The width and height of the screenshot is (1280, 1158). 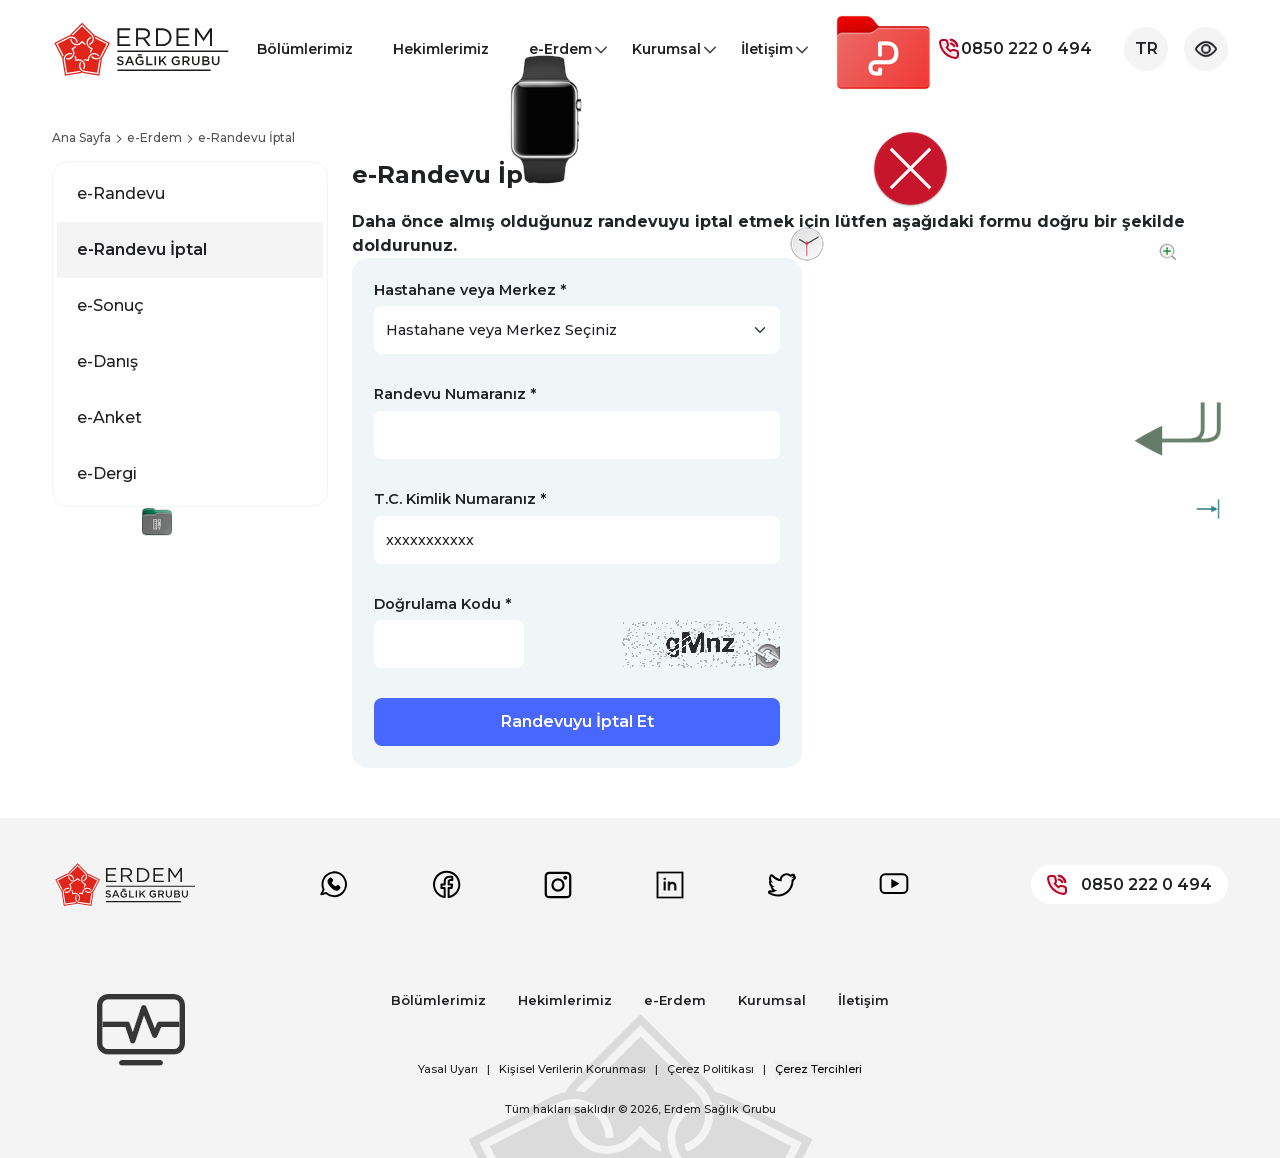 I want to click on access date and time settings, so click(x=807, y=244).